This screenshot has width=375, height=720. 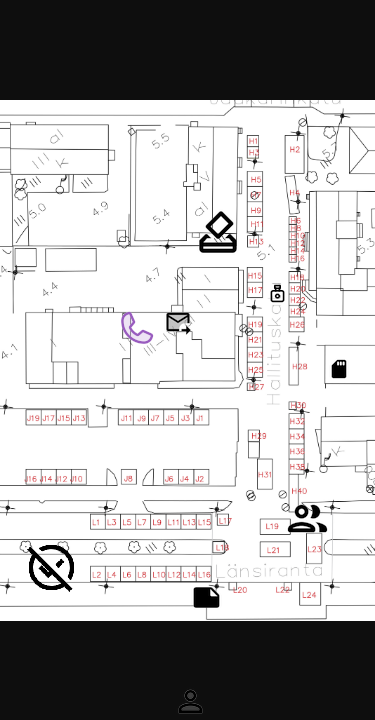 I want to click on create a new note, so click(x=206, y=597).